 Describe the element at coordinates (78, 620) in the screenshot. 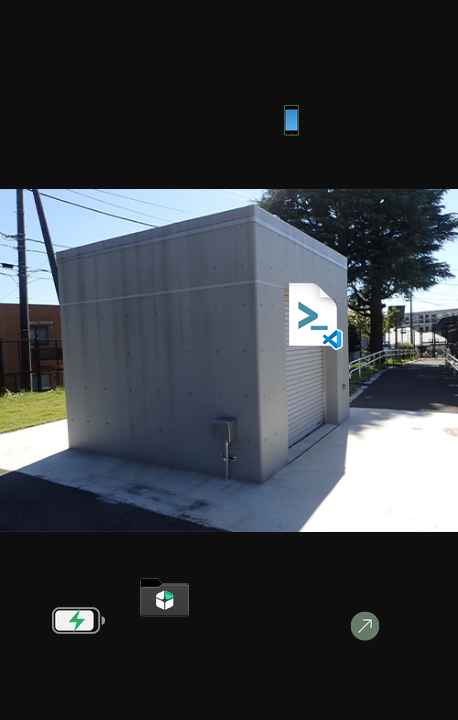

I see `indicates battery is charging at 90%` at that location.